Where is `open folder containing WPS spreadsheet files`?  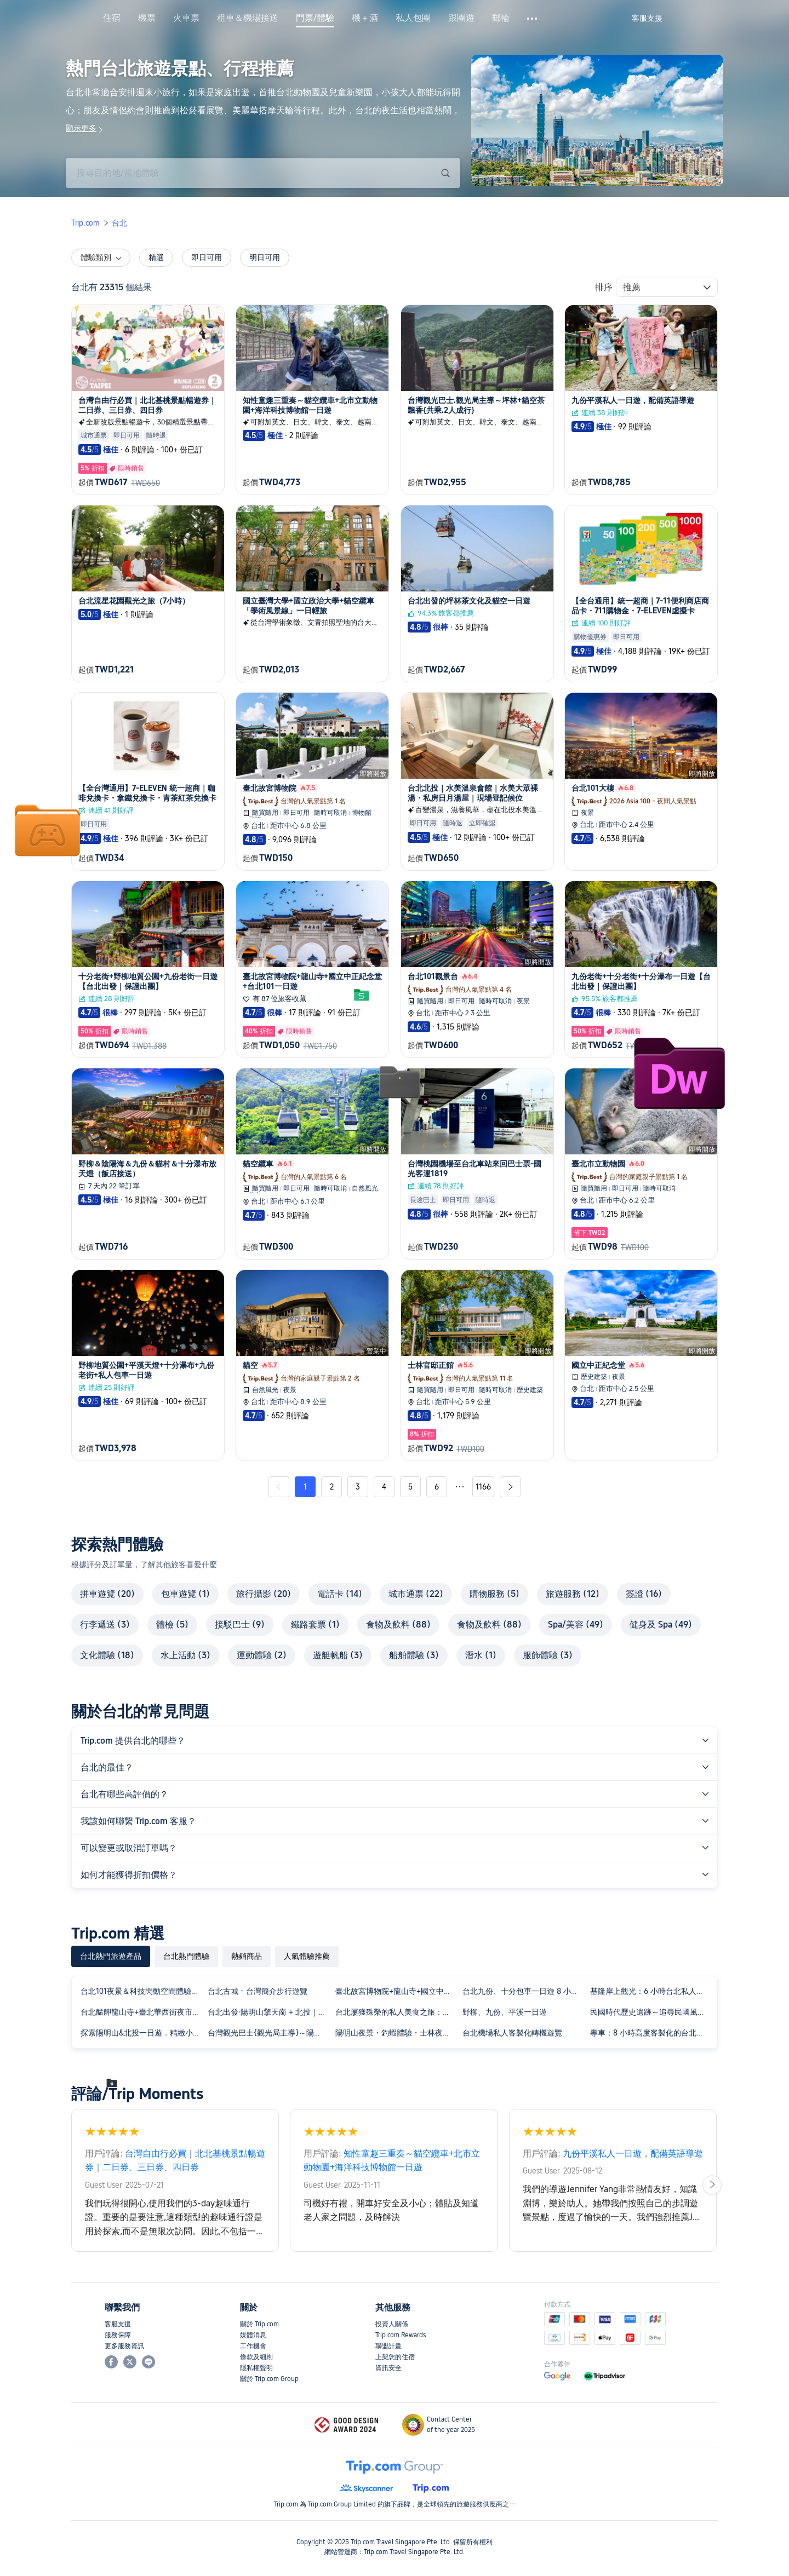 open folder containing WPS spreadsheet files is located at coordinates (361, 995).